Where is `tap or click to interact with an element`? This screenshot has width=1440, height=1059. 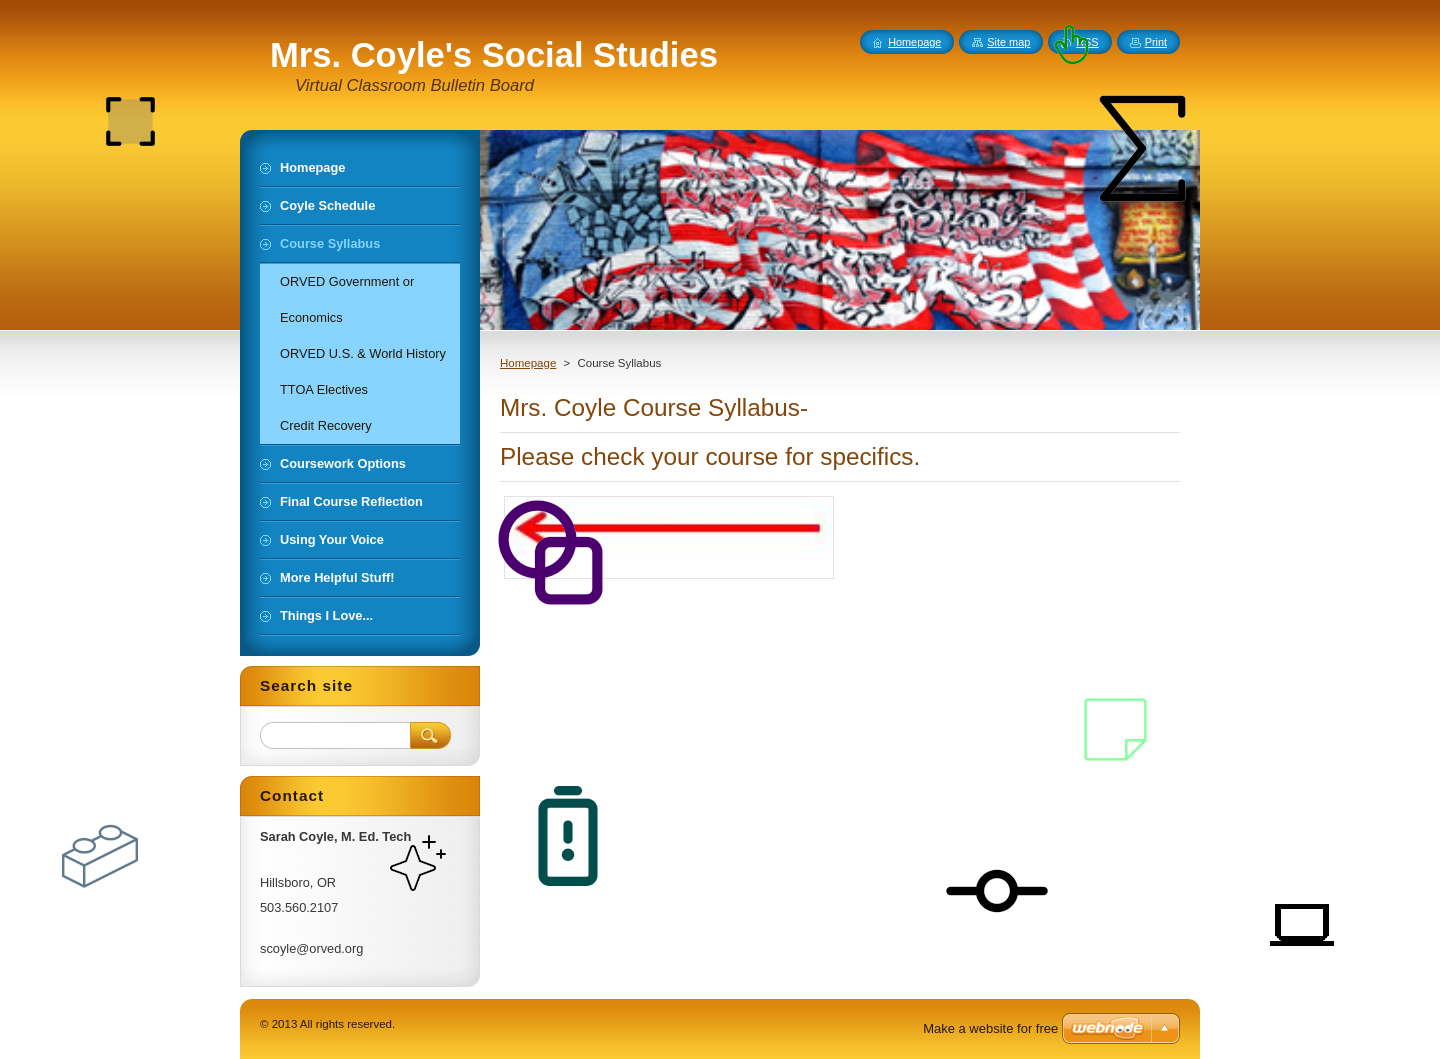
tap or click to interact with an element is located at coordinates (1071, 44).